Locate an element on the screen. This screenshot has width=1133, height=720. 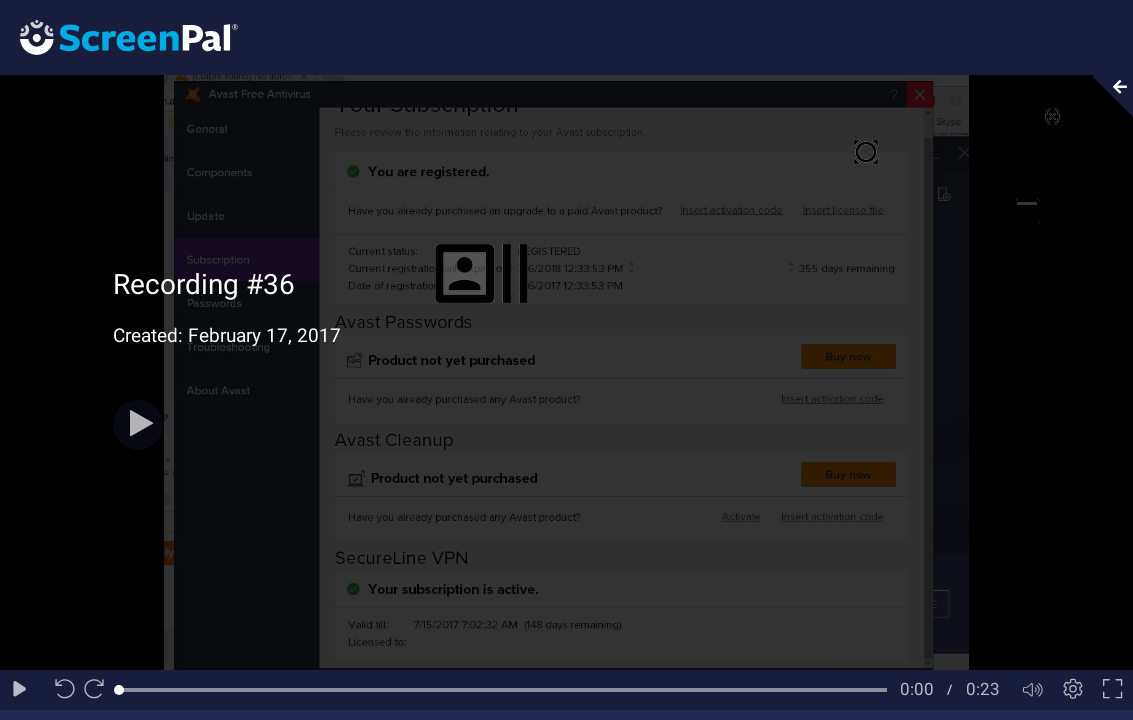
view recently contacted people is located at coordinates (481, 273).